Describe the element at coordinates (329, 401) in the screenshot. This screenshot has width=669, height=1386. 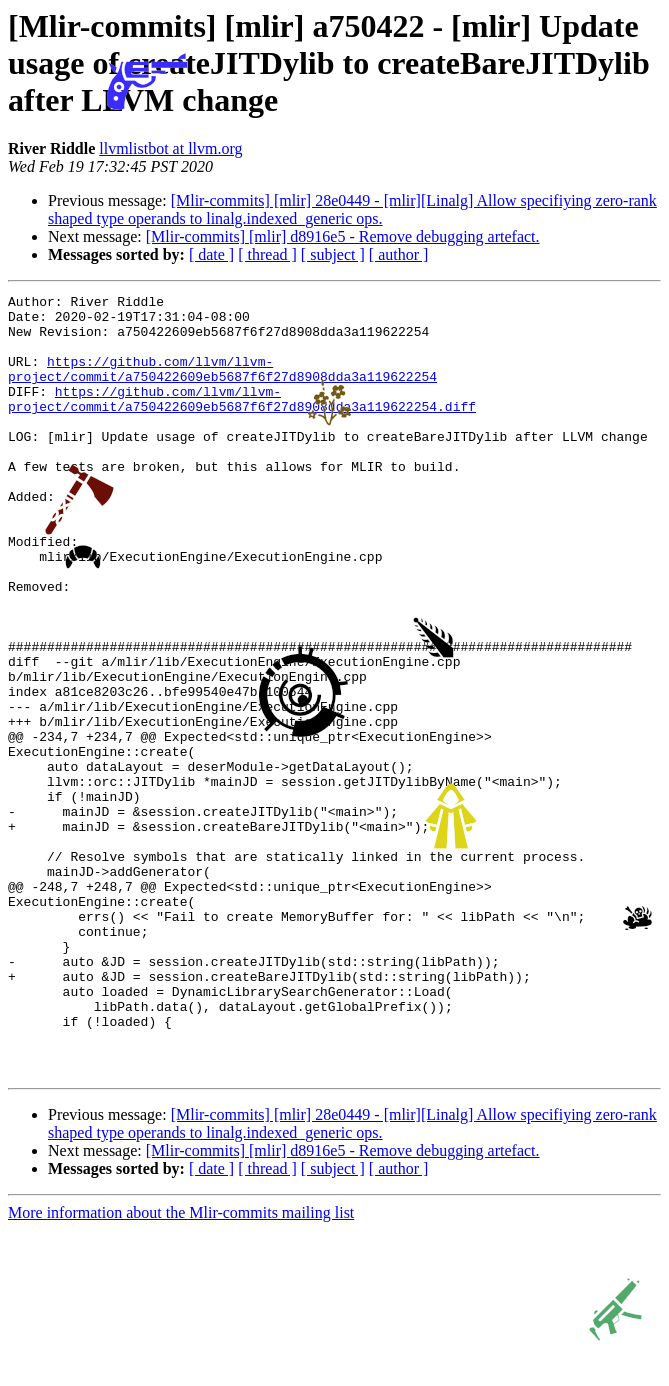
I see `flax plant icon for crafting or farming games` at that location.